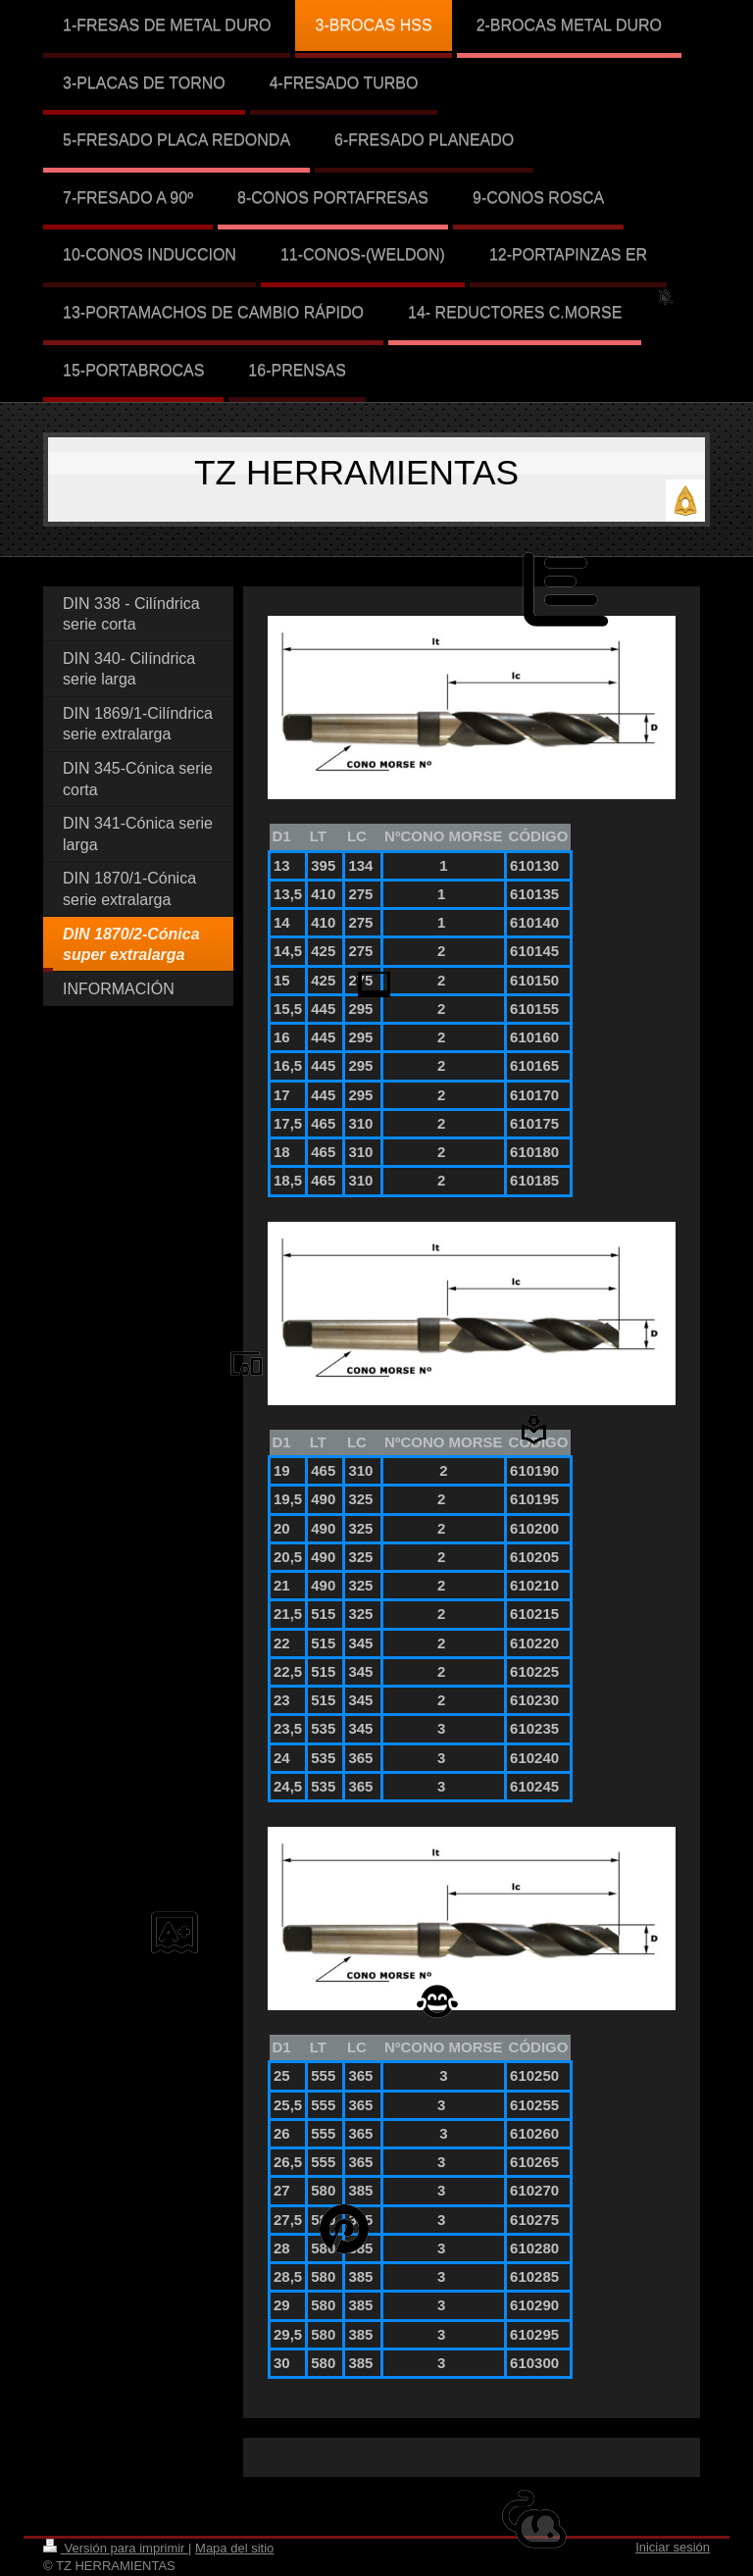 The image size is (753, 2576). I want to click on request pest control services for rodents, so click(534, 2519).